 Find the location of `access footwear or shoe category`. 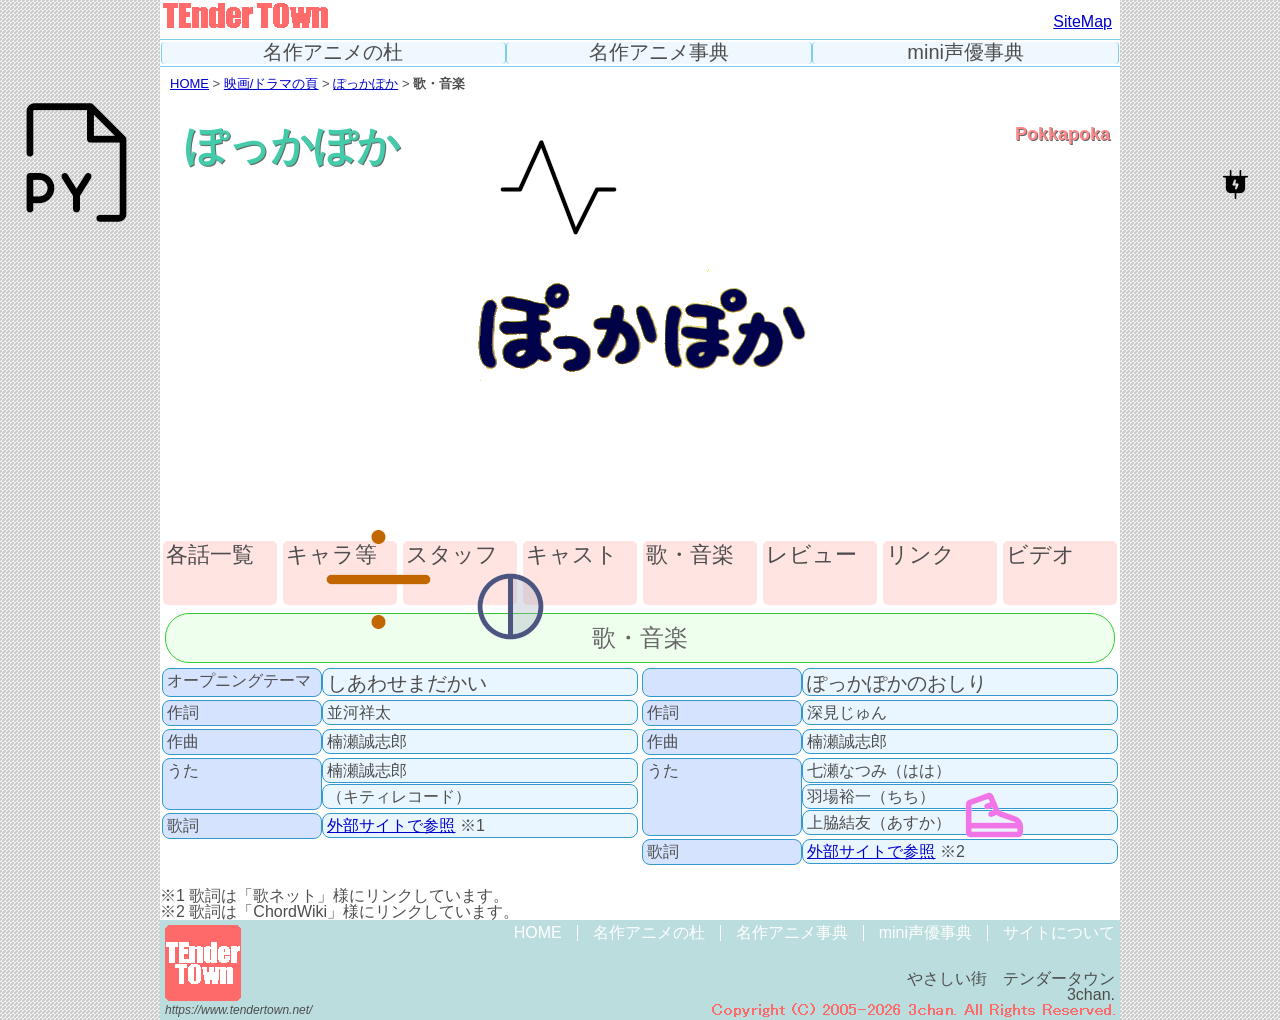

access footwear or shoe category is located at coordinates (992, 817).